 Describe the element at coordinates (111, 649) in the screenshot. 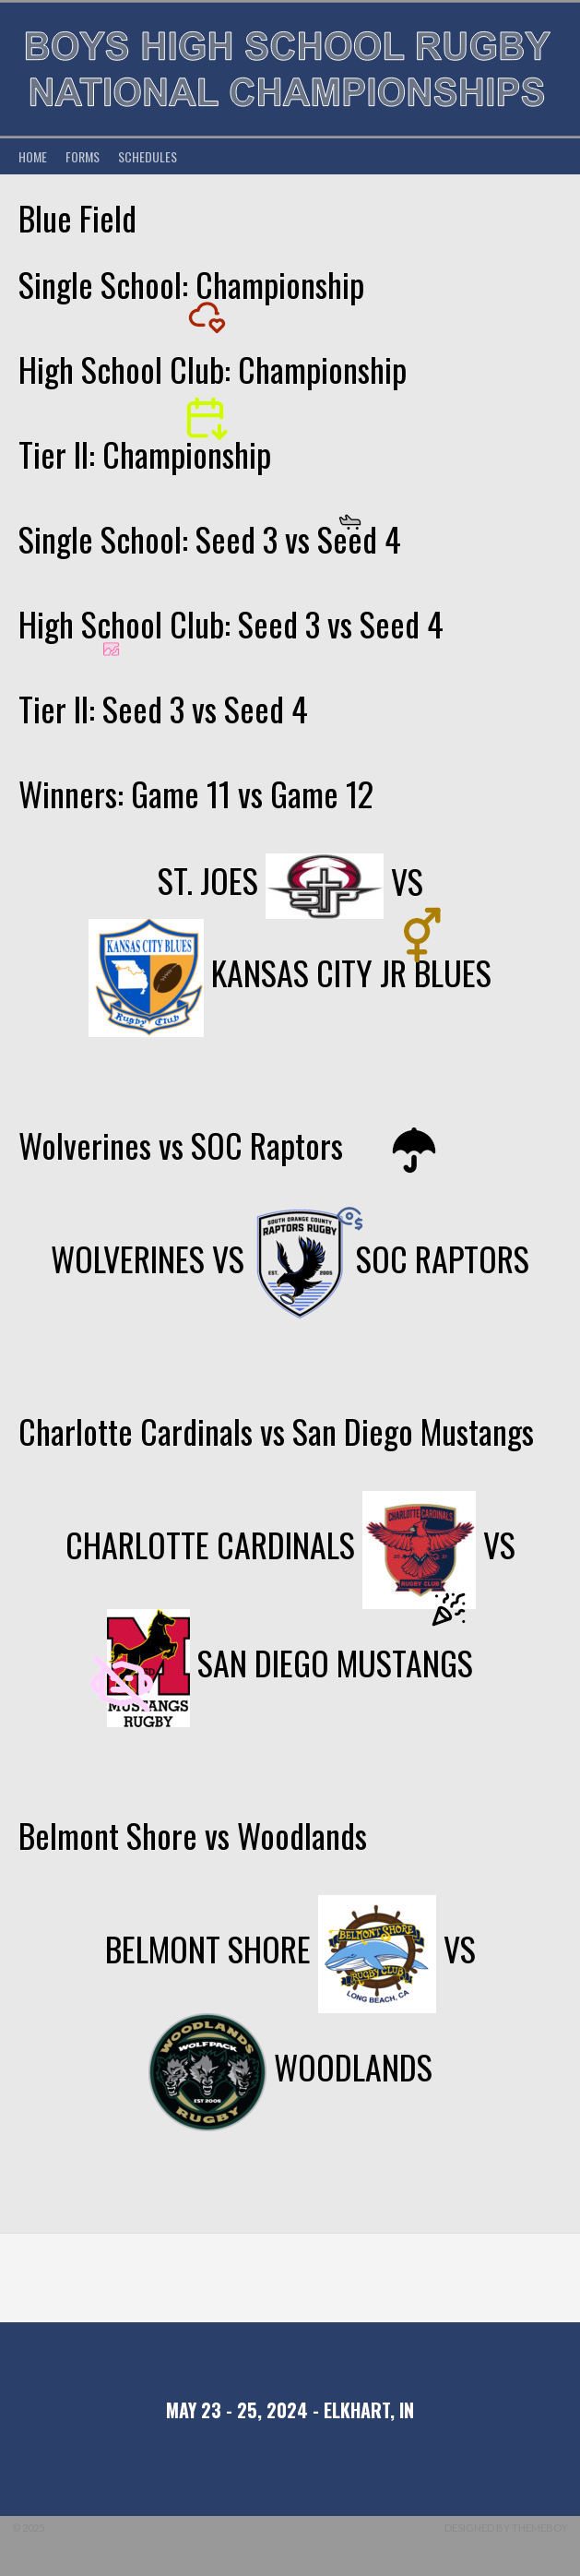

I see `indicates a broken or corrupted image file` at that location.